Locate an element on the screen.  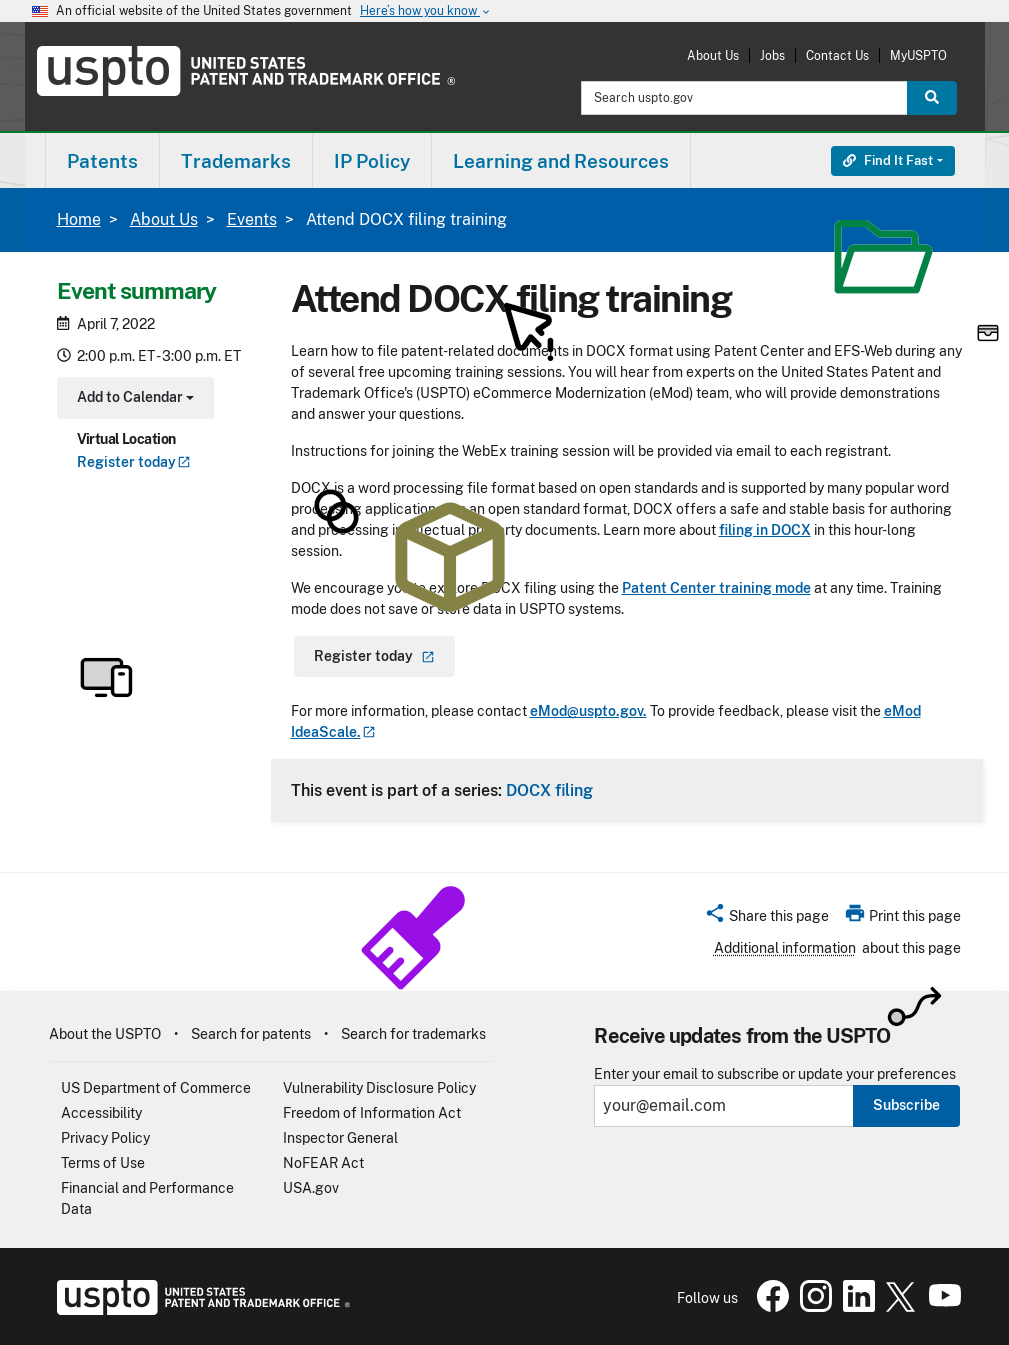
access painting or drawing tools is located at coordinates (415, 936).